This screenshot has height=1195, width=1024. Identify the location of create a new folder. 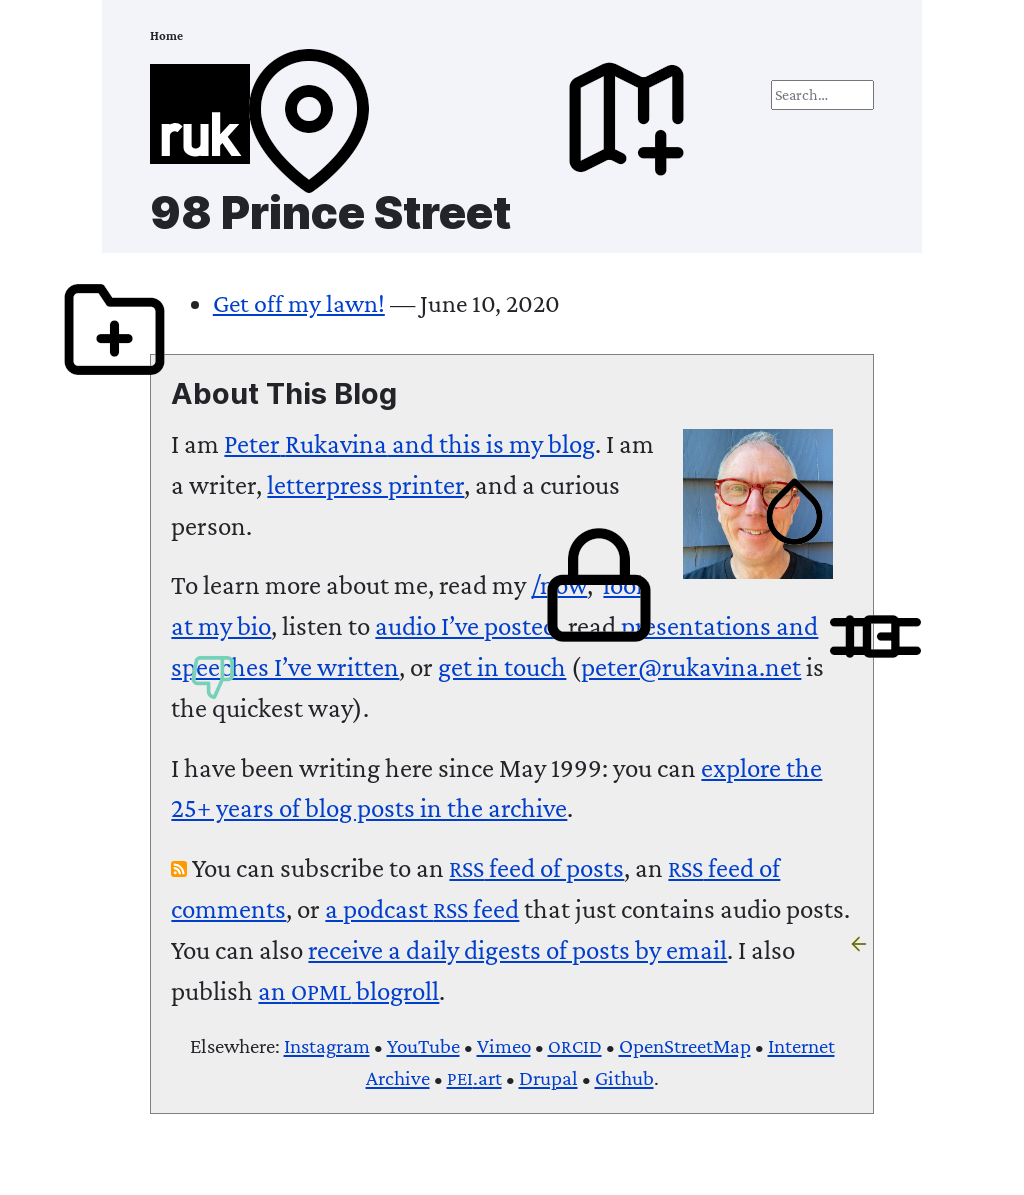
(114, 329).